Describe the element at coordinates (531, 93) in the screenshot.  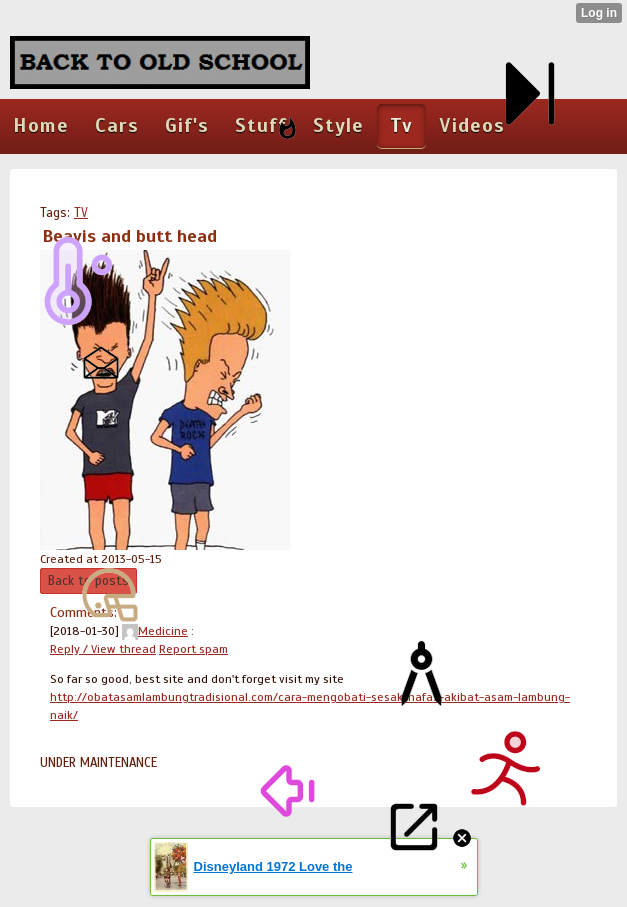
I see `skip to next track or item` at that location.